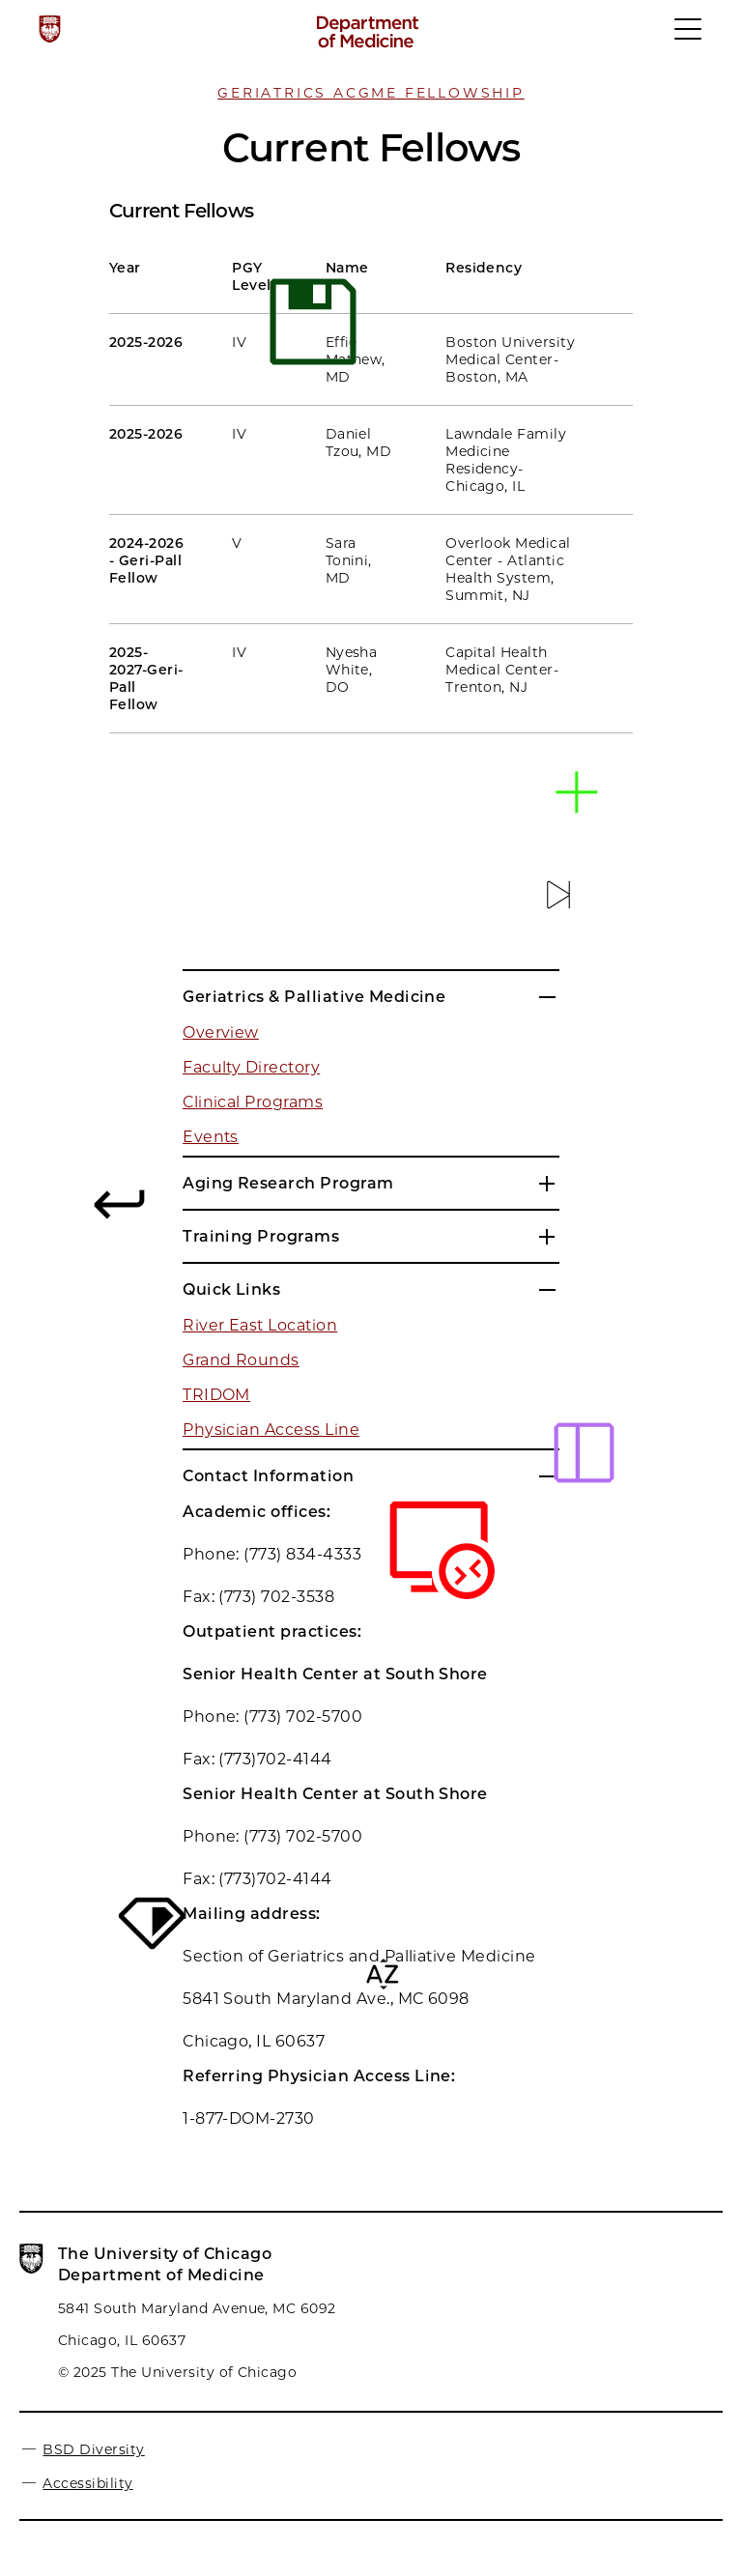  I want to click on skip to the next track or media item, so click(558, 895).